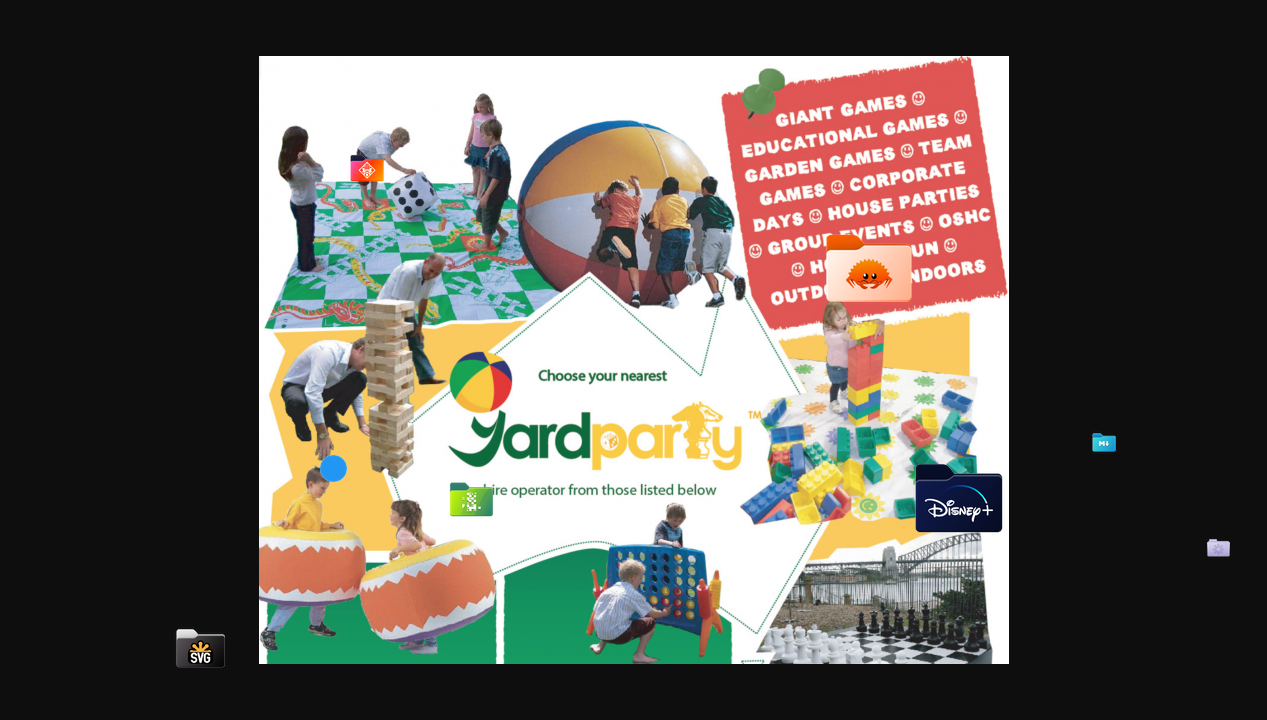  Describe the element at coordinates (471, 500) in the screenshot. I see `open your GameJolt games folder` at that location.